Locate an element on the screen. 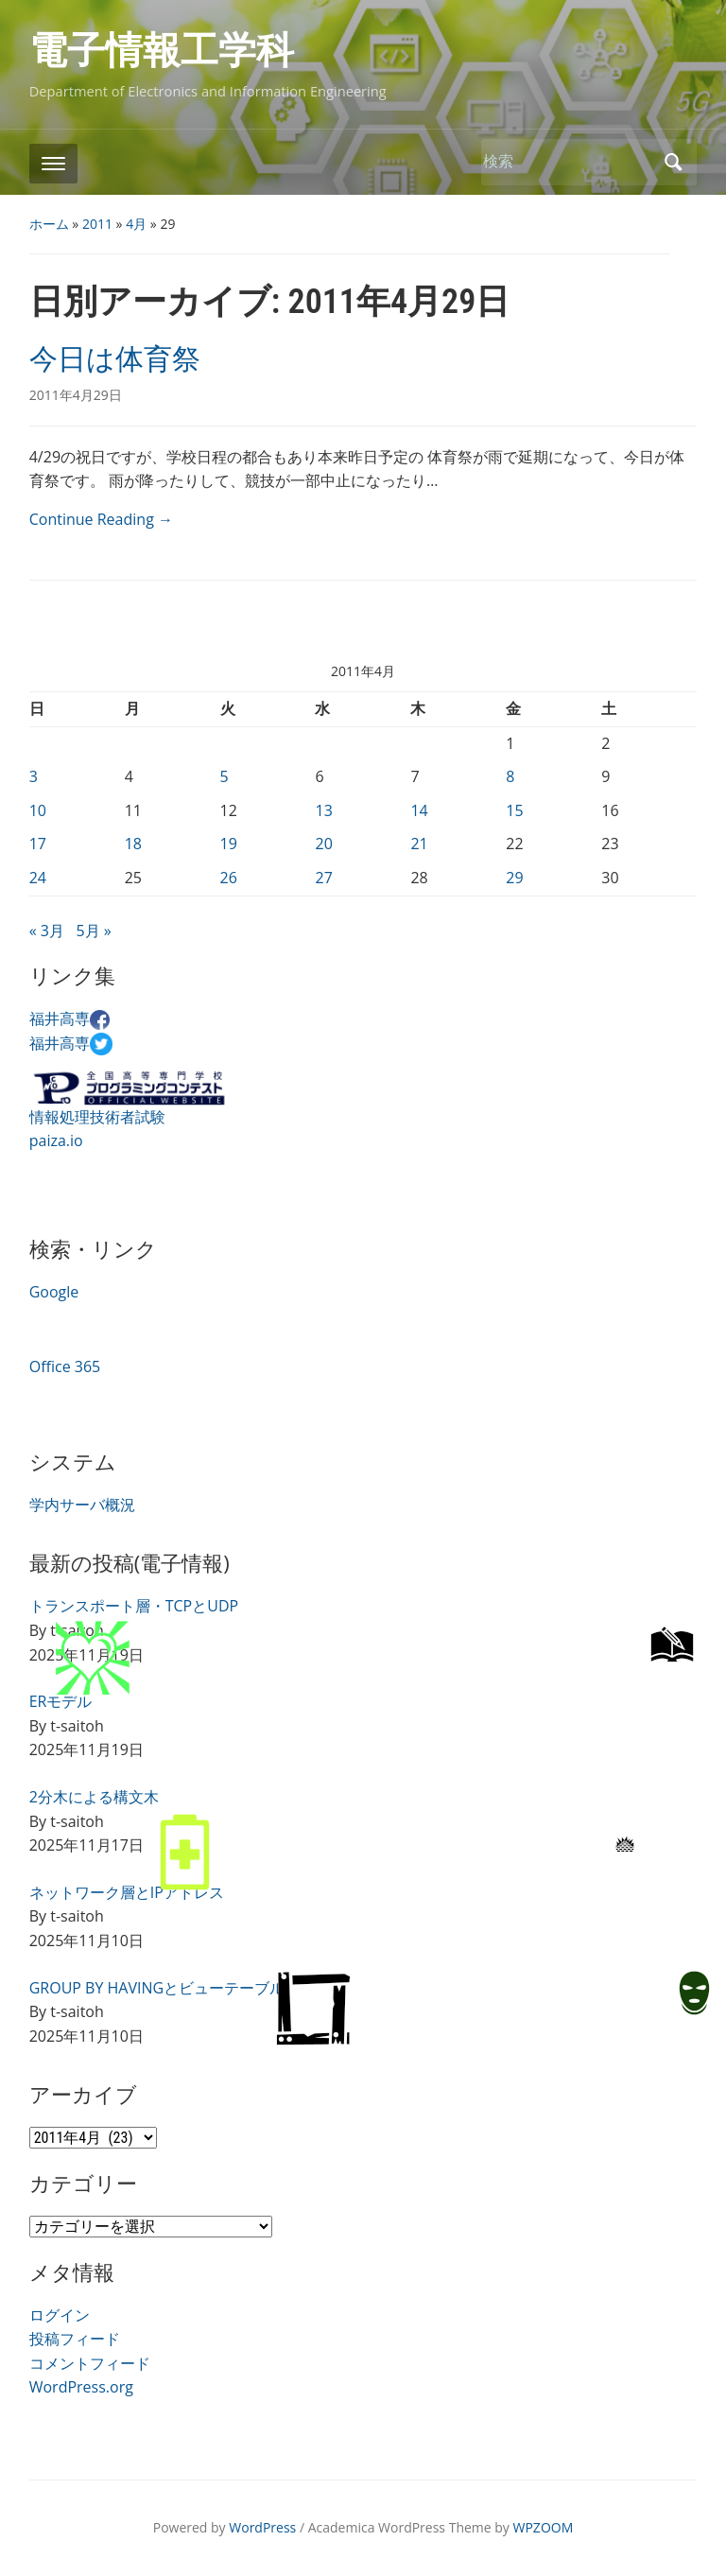 This screenshot has width=726, height=2576. view your in-game currency or gold balance is located at coordinates (625, 1843).